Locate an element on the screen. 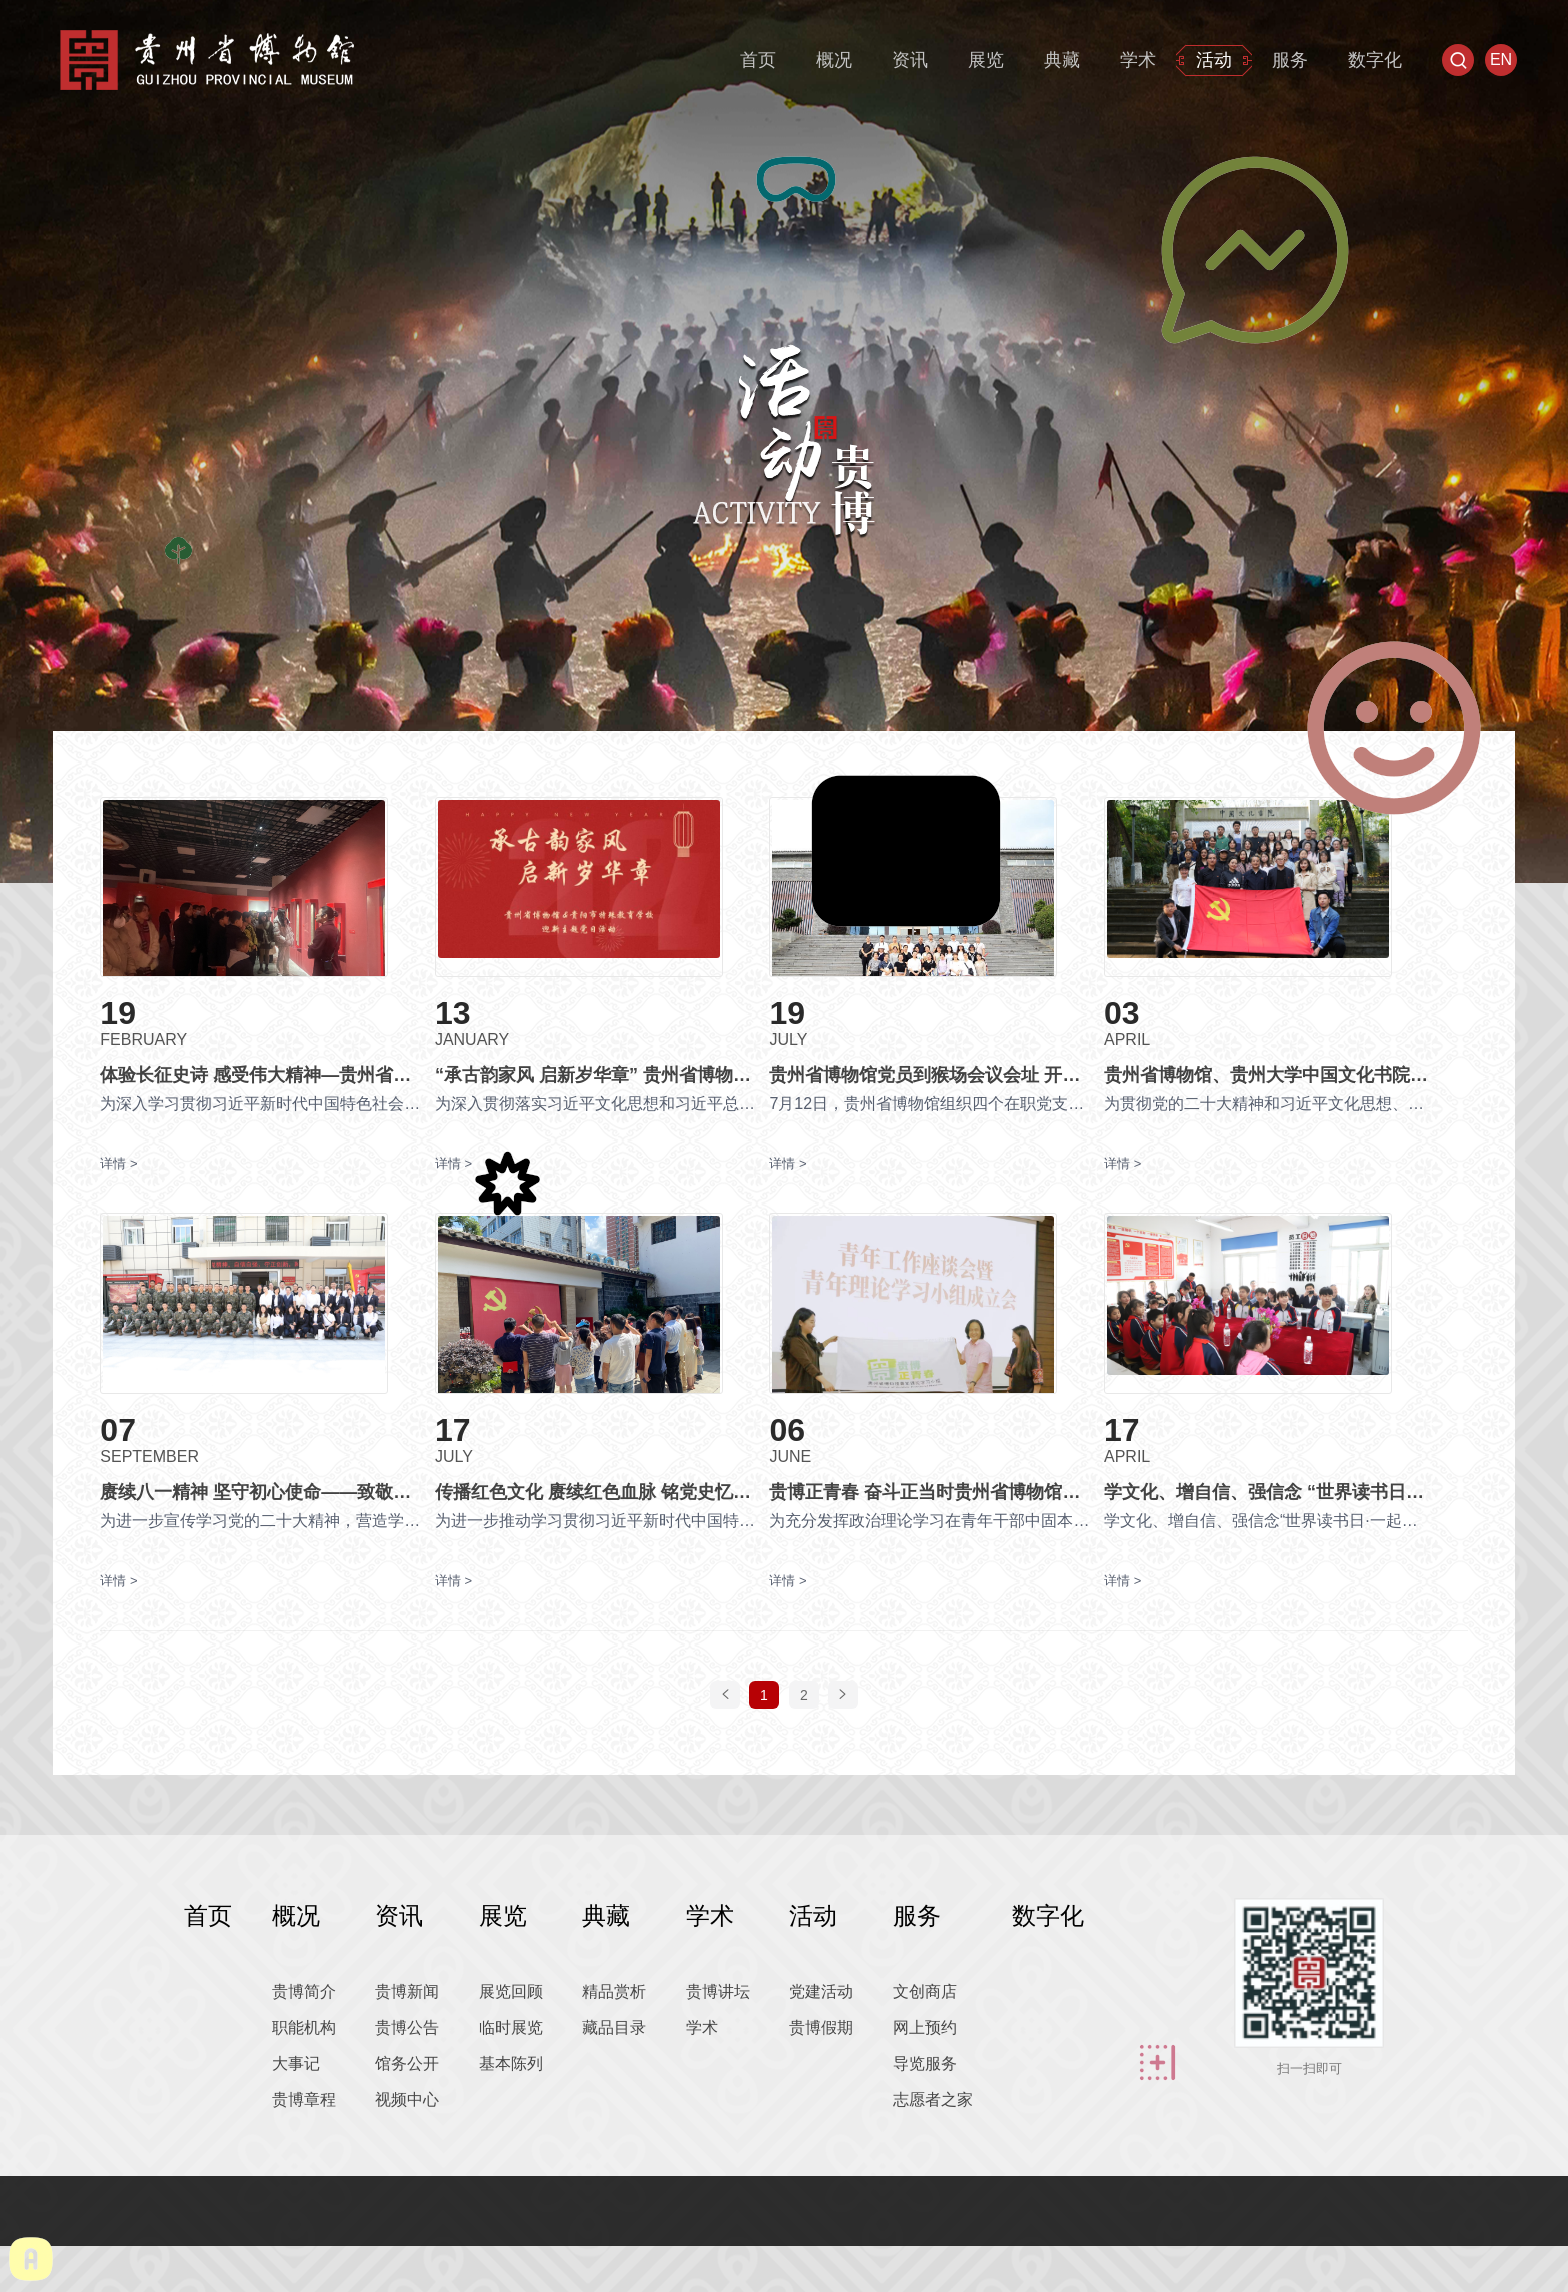 The height and width of the screenshot is (2292, 1568). open Facebook Messenger is located at coordinates (1255, 250).